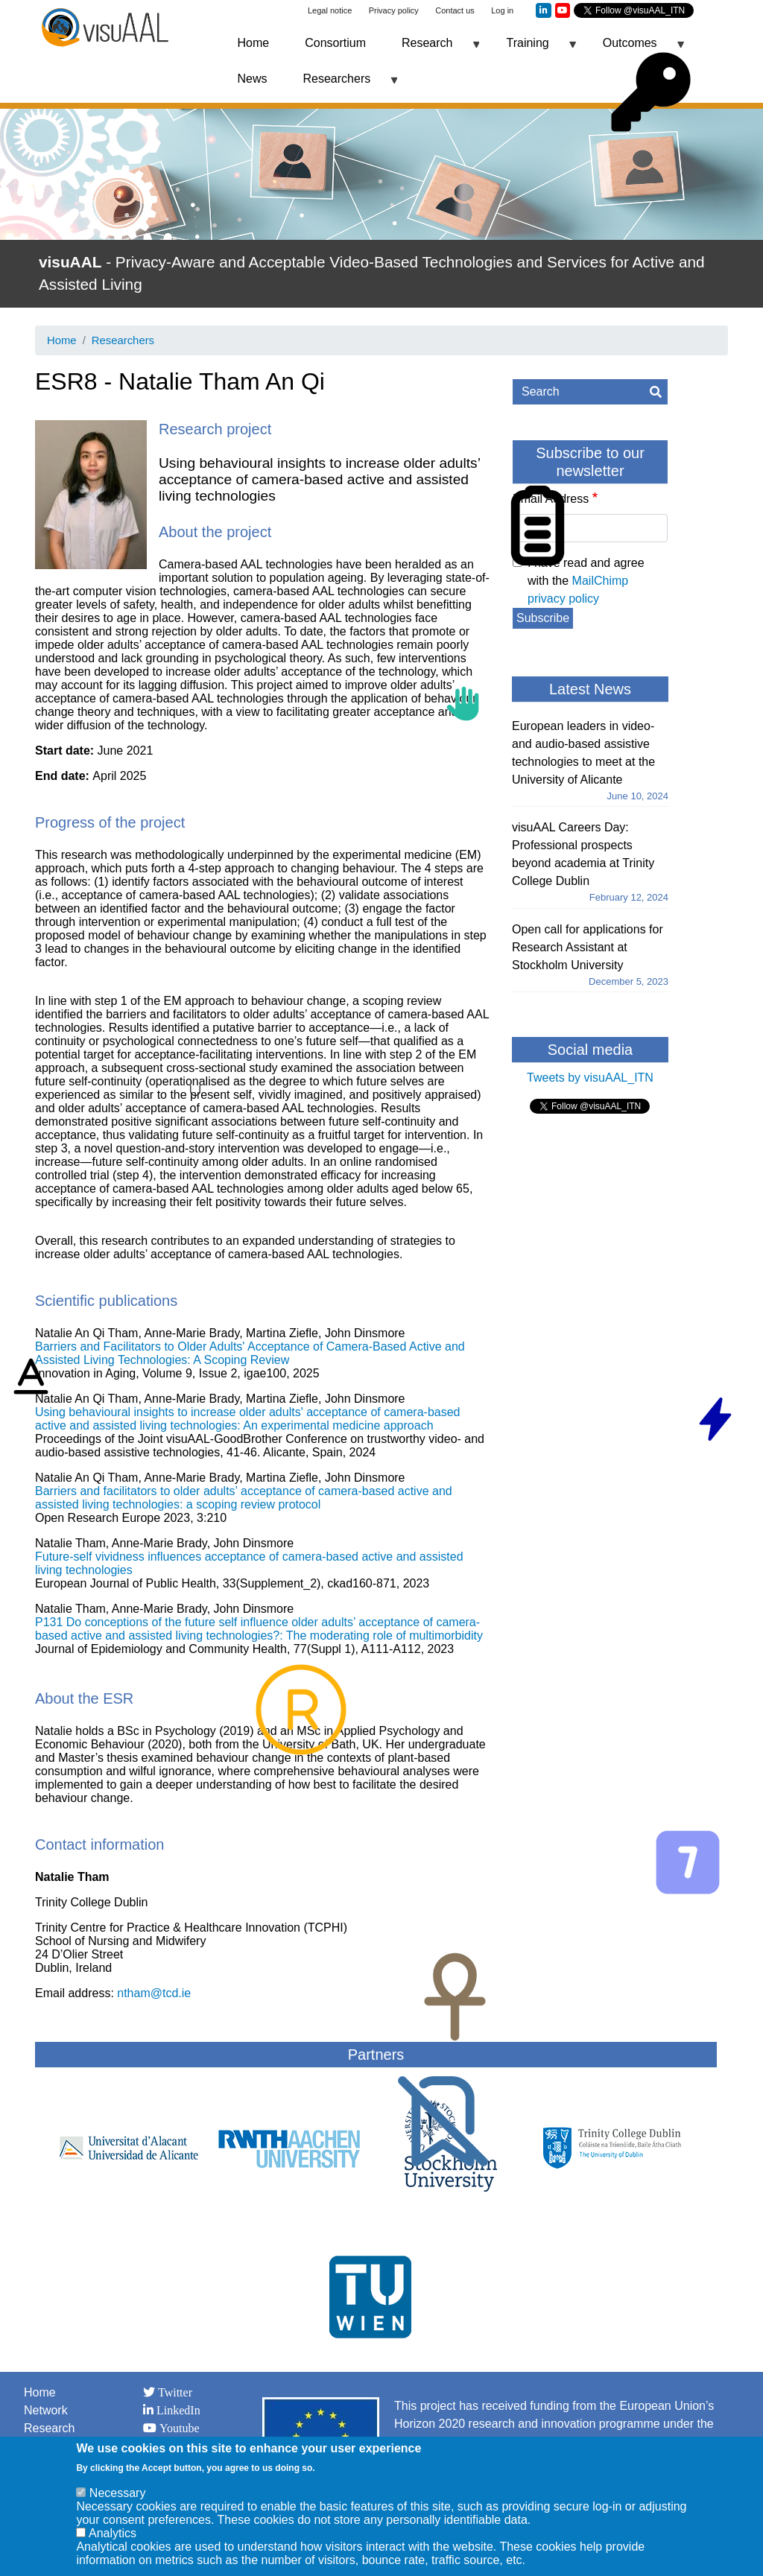 This screenshot has height=2576, width=763. Describe the element at coordinates (301, 1710) in the screenshot. I see `indicates a registered trademark symbol` at that location.